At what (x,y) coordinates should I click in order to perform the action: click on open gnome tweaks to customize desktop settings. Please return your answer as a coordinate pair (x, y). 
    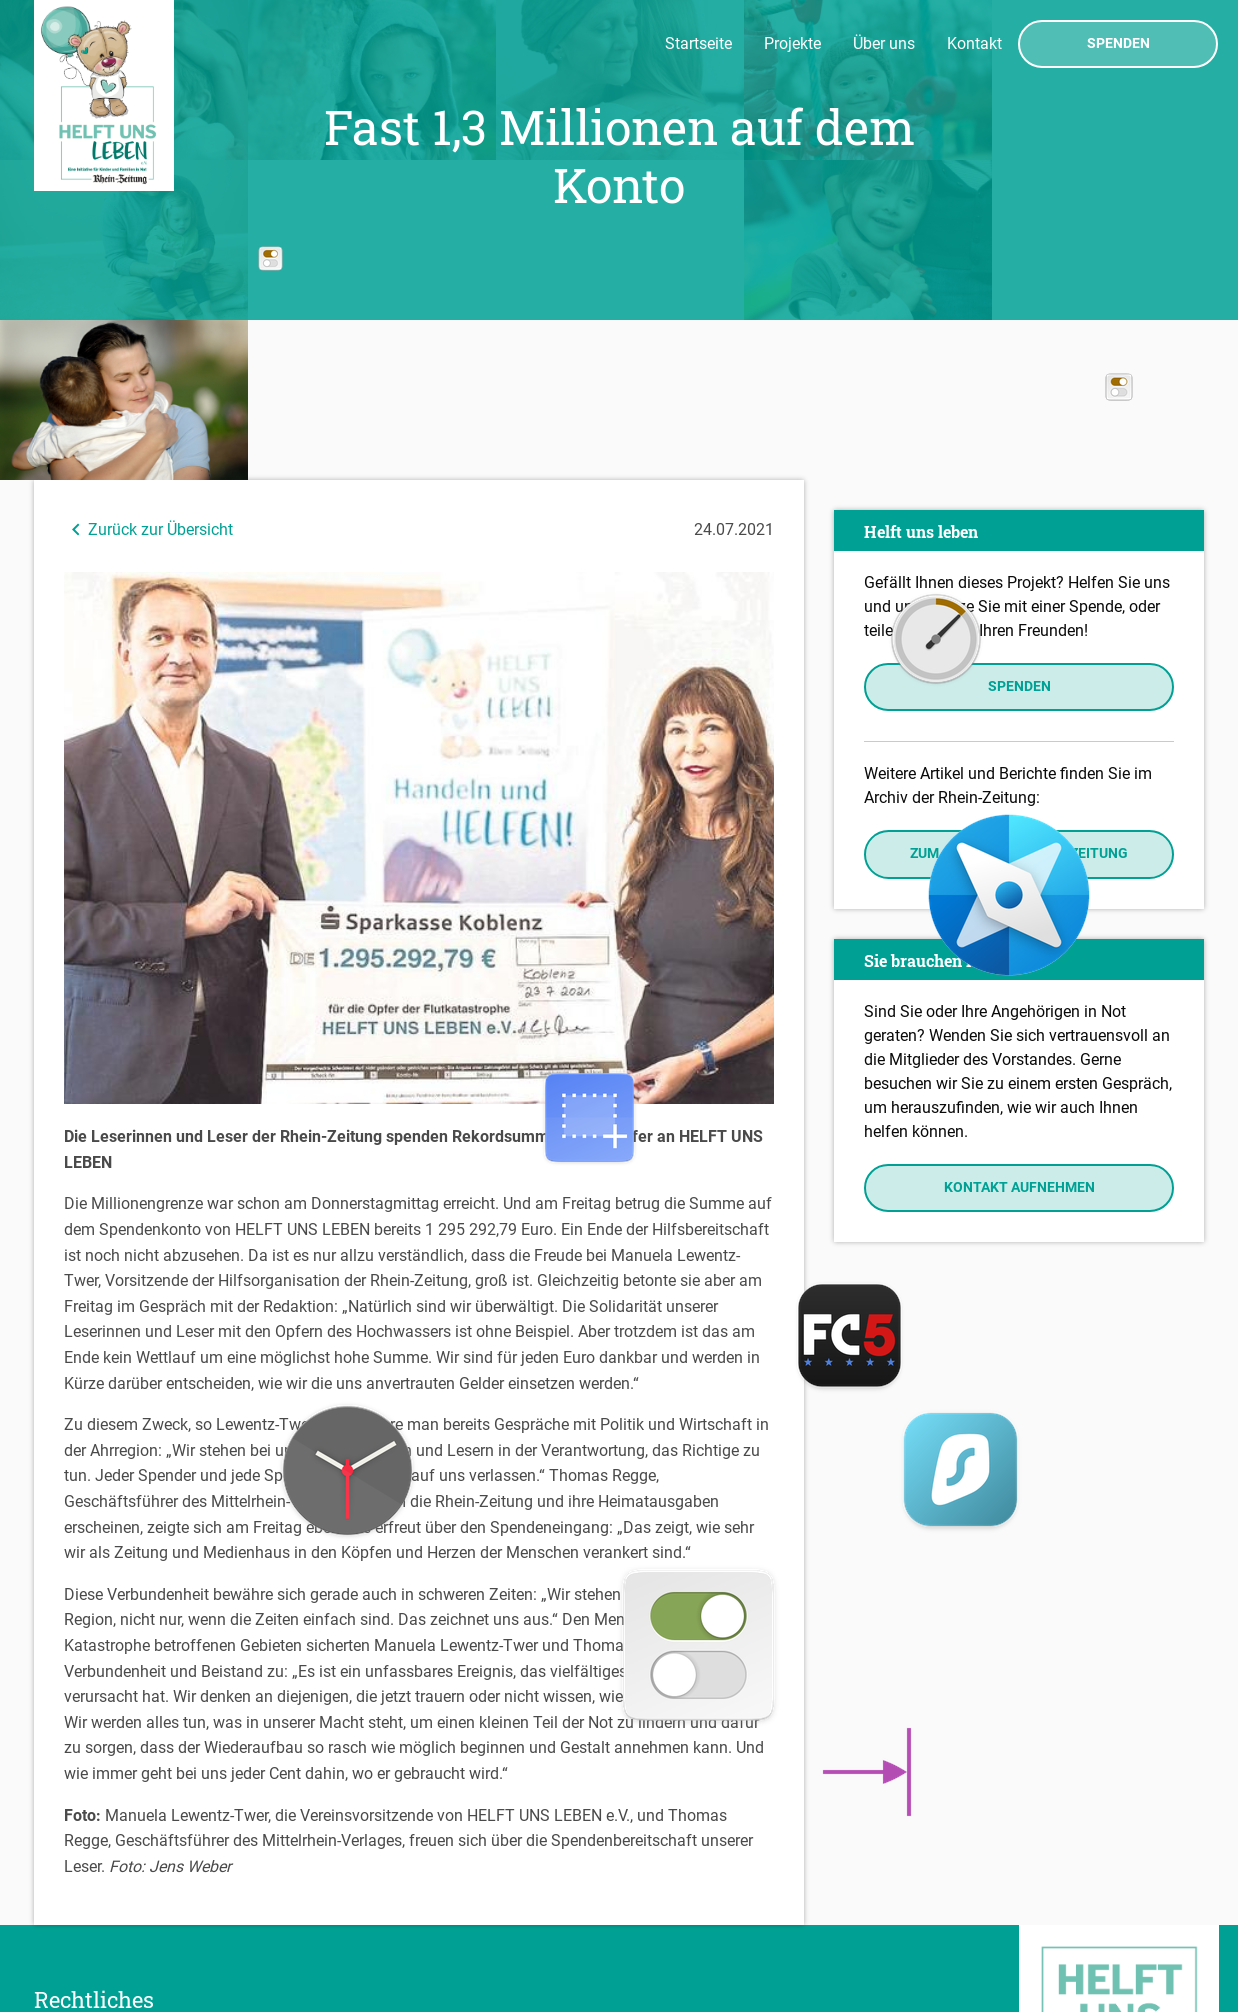
    Looking at the image, I should click on (270, 258).